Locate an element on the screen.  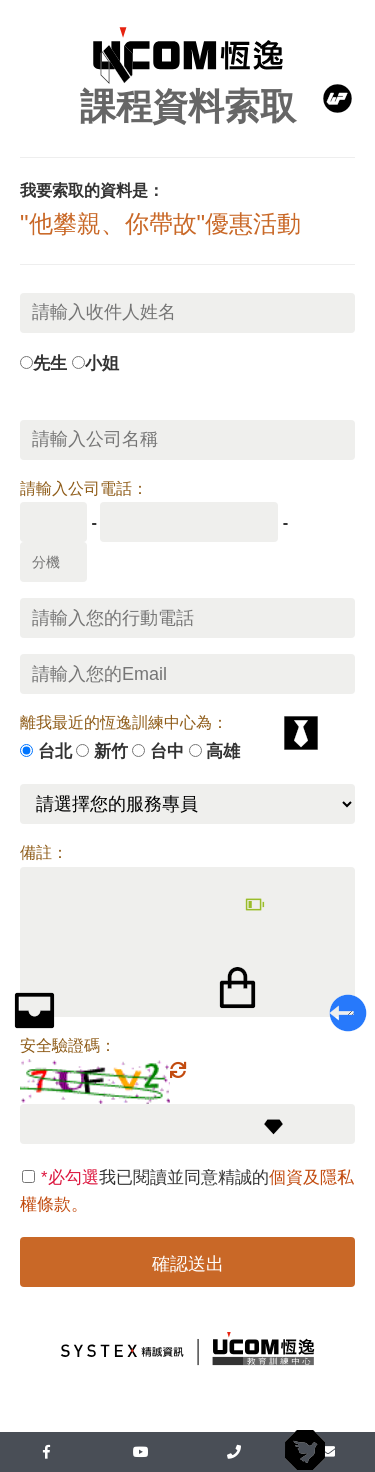
view your inbox messages is located at coordinates (34, 1010).